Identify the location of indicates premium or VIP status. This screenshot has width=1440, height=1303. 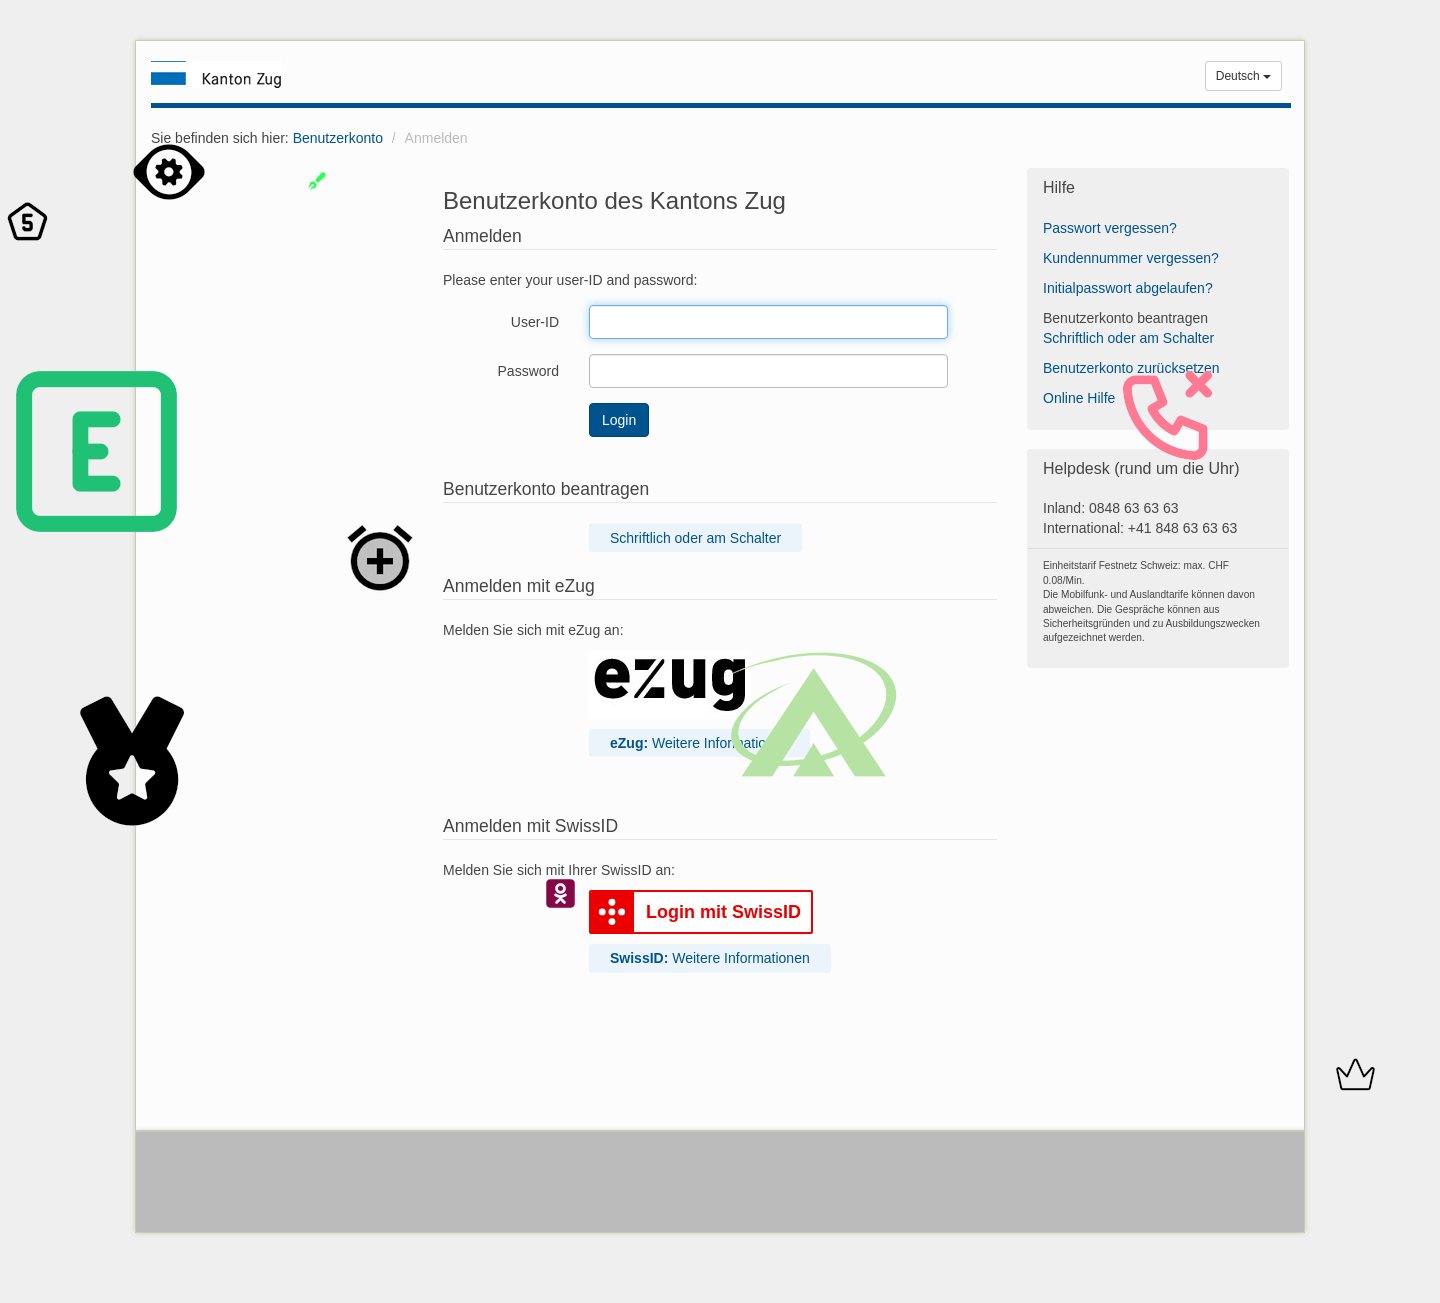
(1355, 1076).